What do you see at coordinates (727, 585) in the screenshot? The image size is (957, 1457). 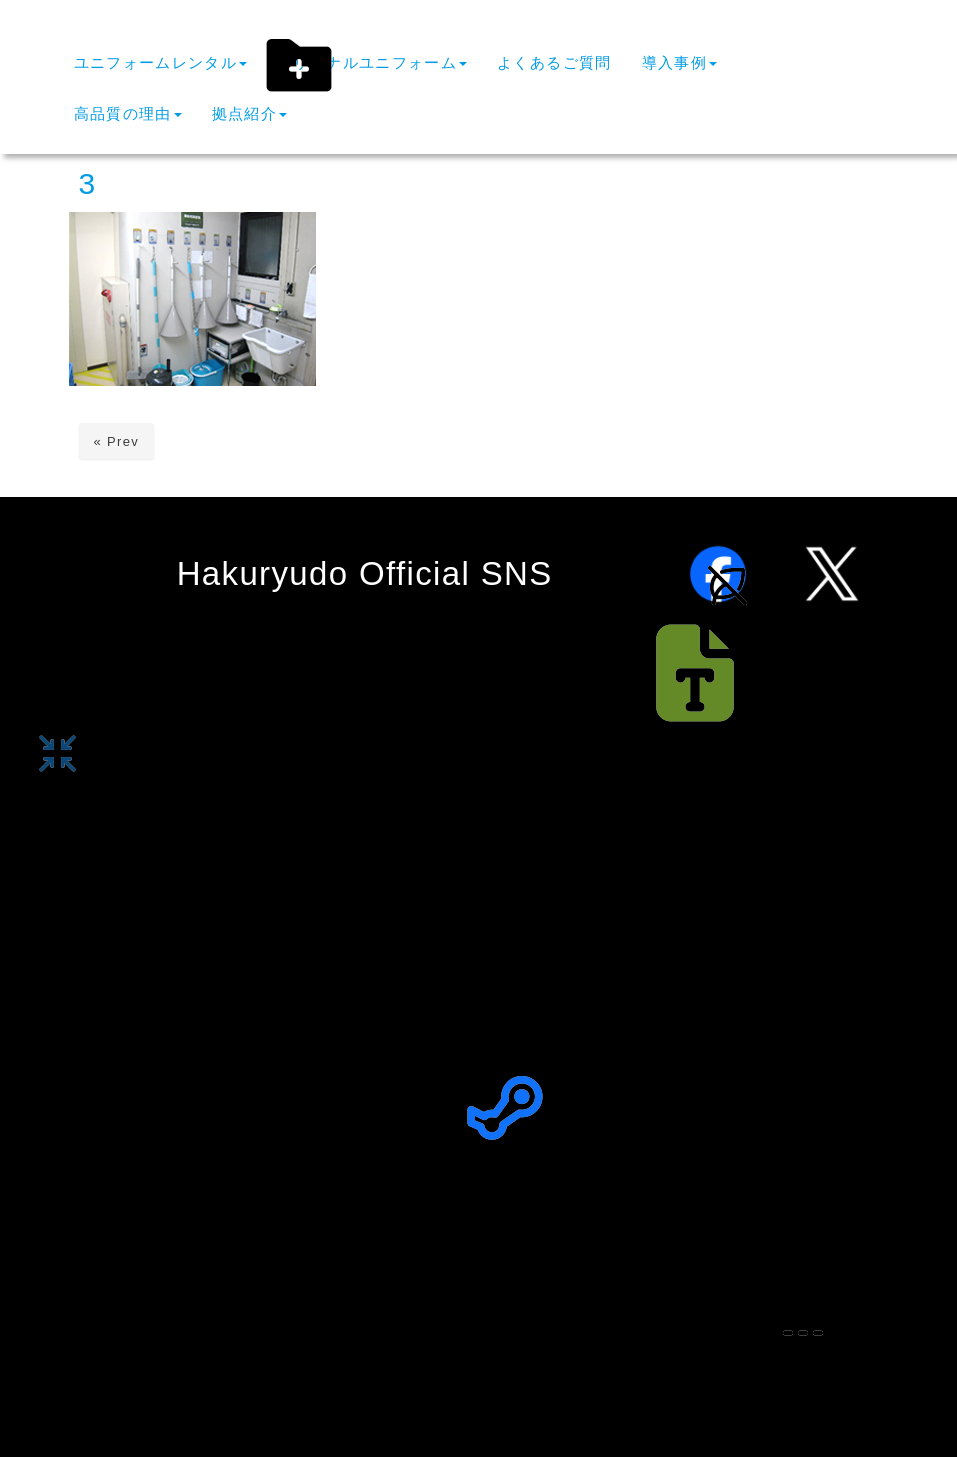 I see `disable eco mode or power saving` at bounding box center [727, 585].